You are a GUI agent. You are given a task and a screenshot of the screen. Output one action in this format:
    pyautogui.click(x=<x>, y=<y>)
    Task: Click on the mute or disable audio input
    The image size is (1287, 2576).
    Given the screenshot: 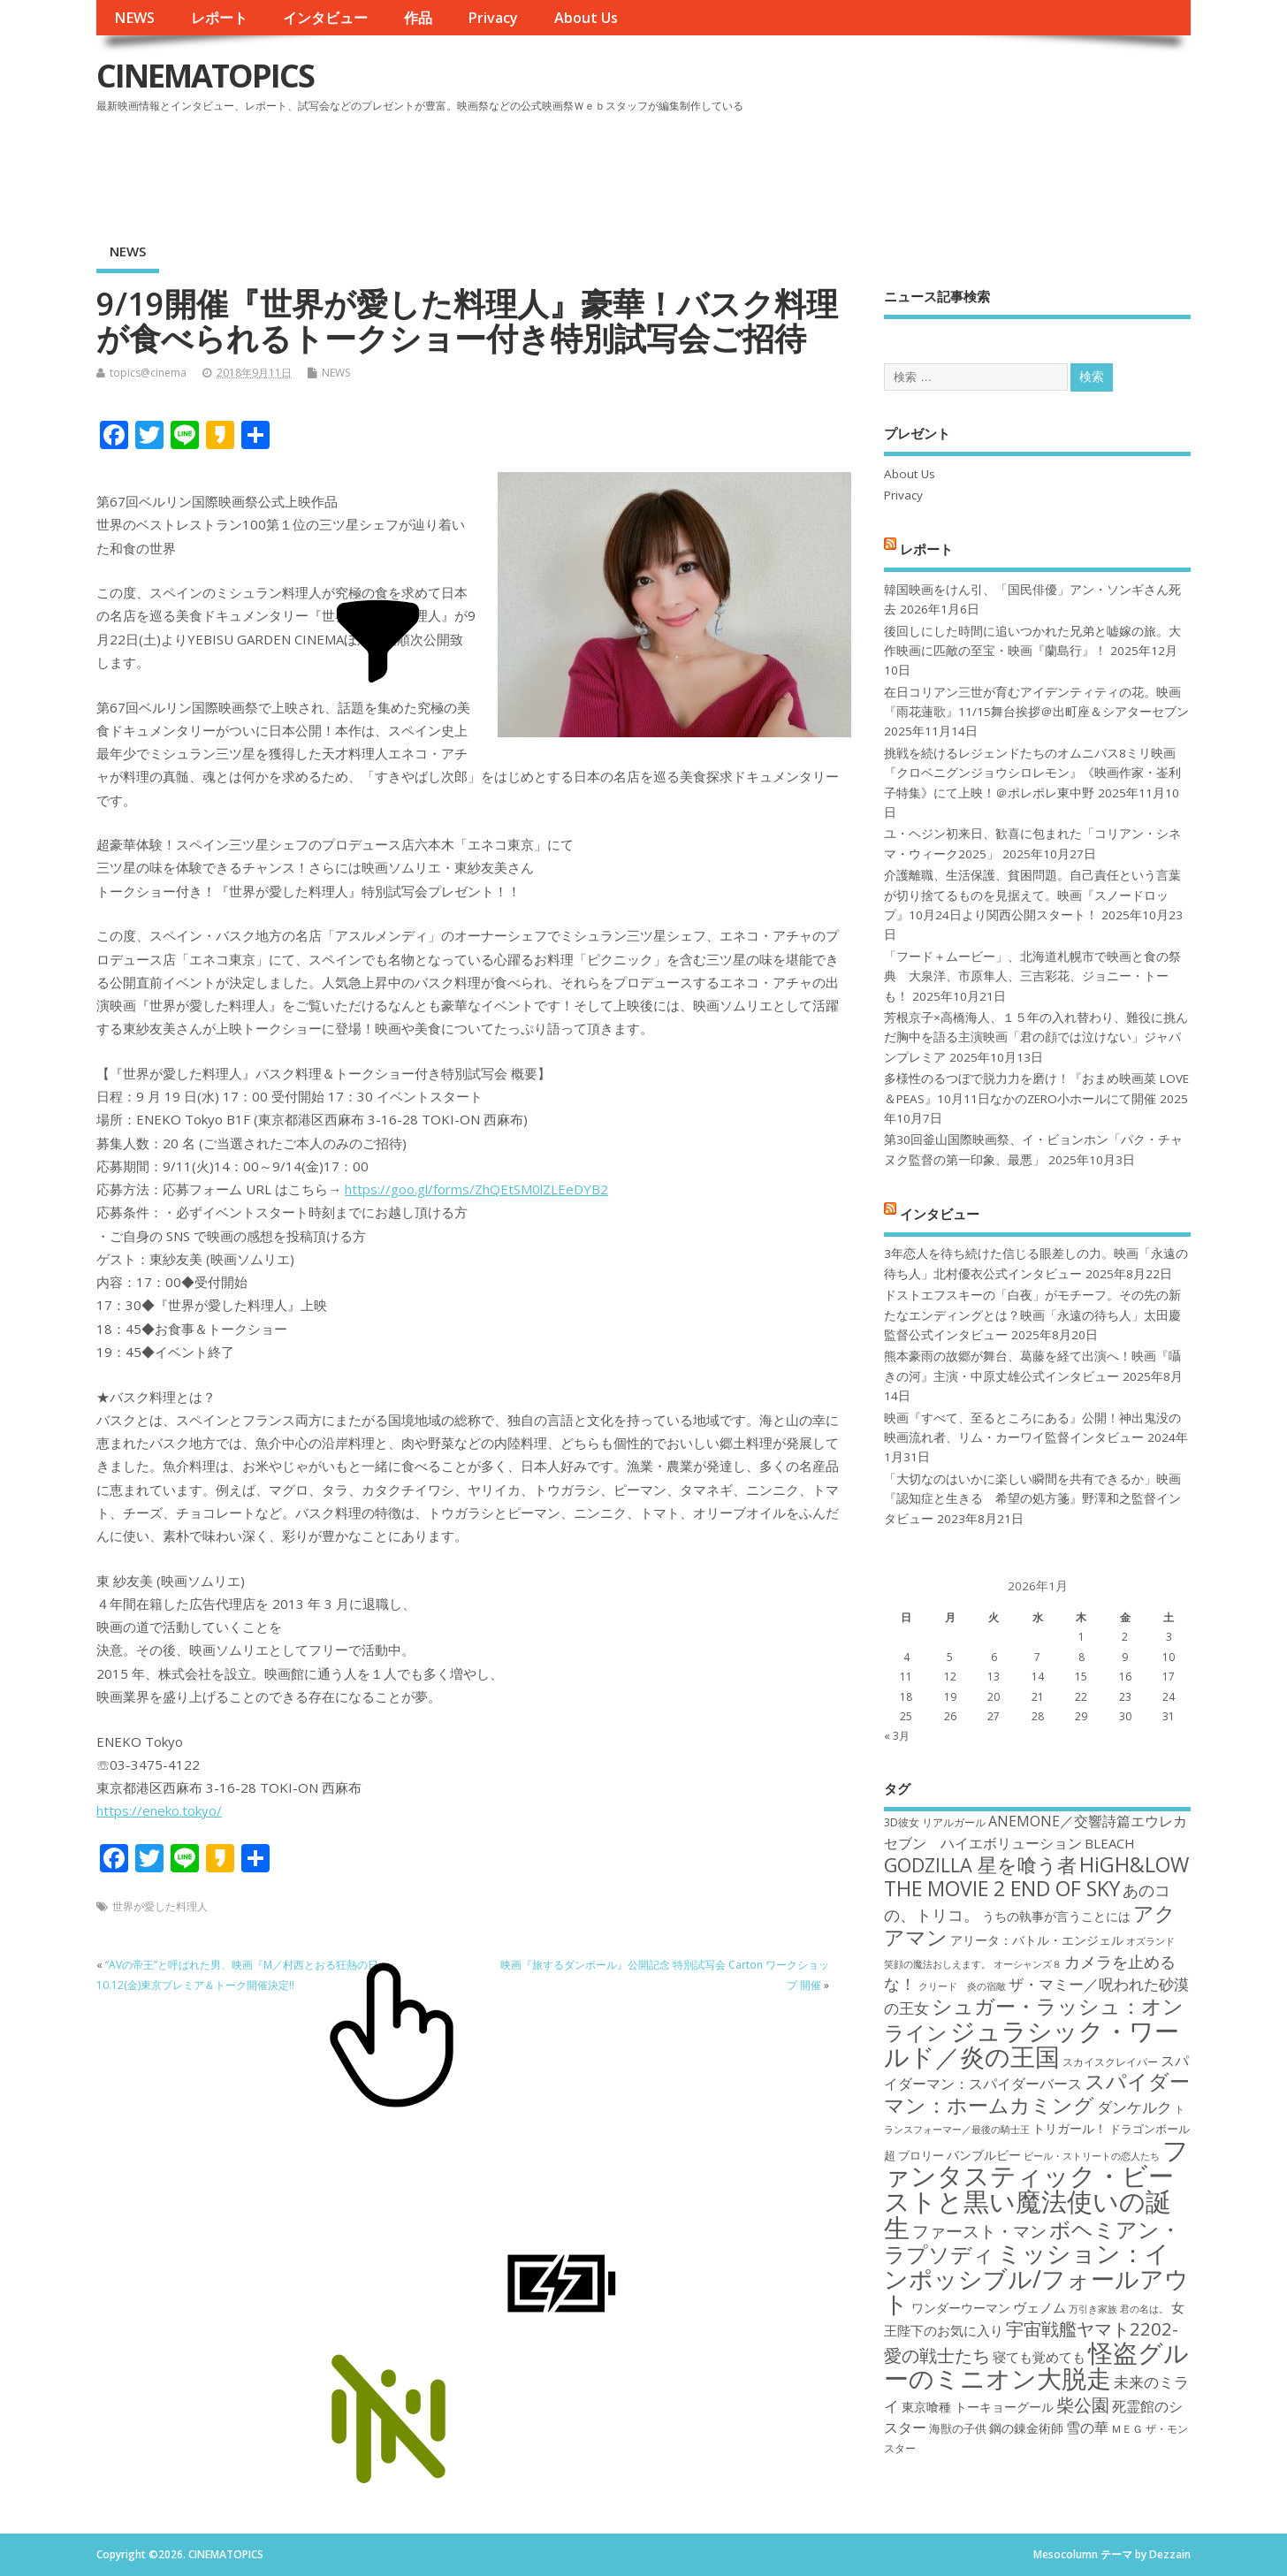 What is the action you would take?
    pyautogui.click(x=388, y=2416)
    